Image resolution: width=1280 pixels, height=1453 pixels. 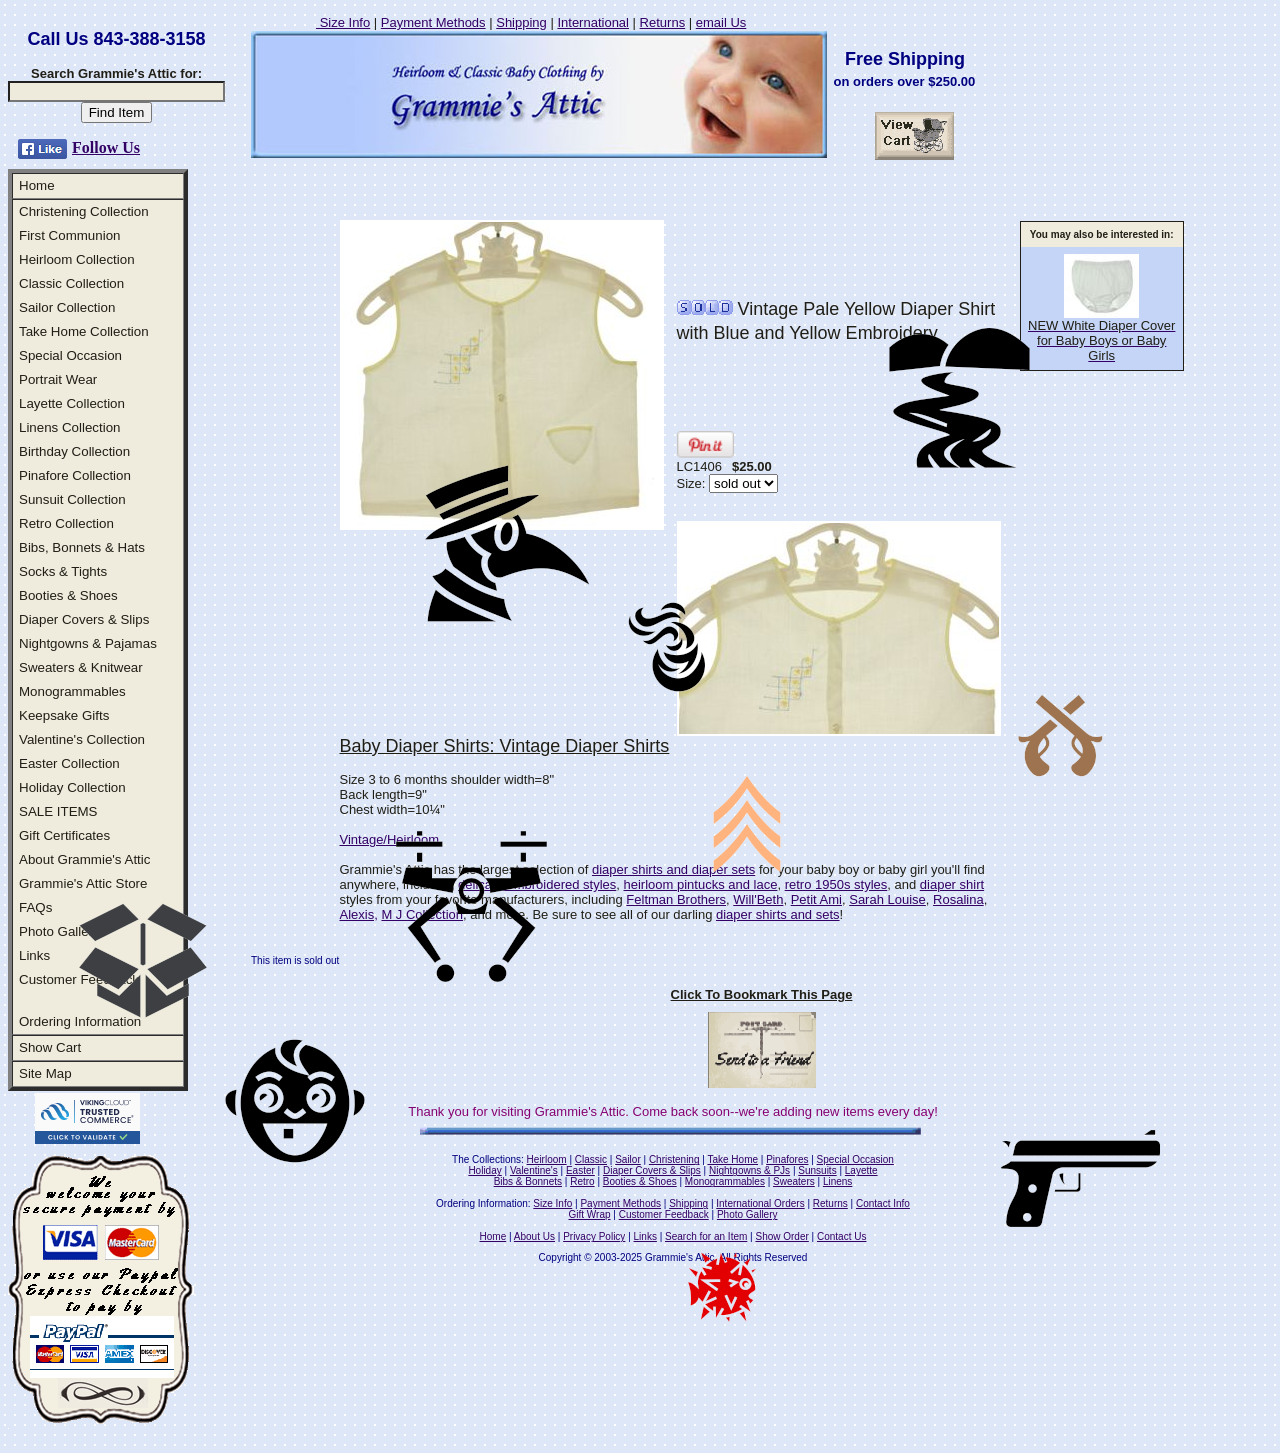 I want to click on select pistol weapon in game, so click(x=1080, y=1178).